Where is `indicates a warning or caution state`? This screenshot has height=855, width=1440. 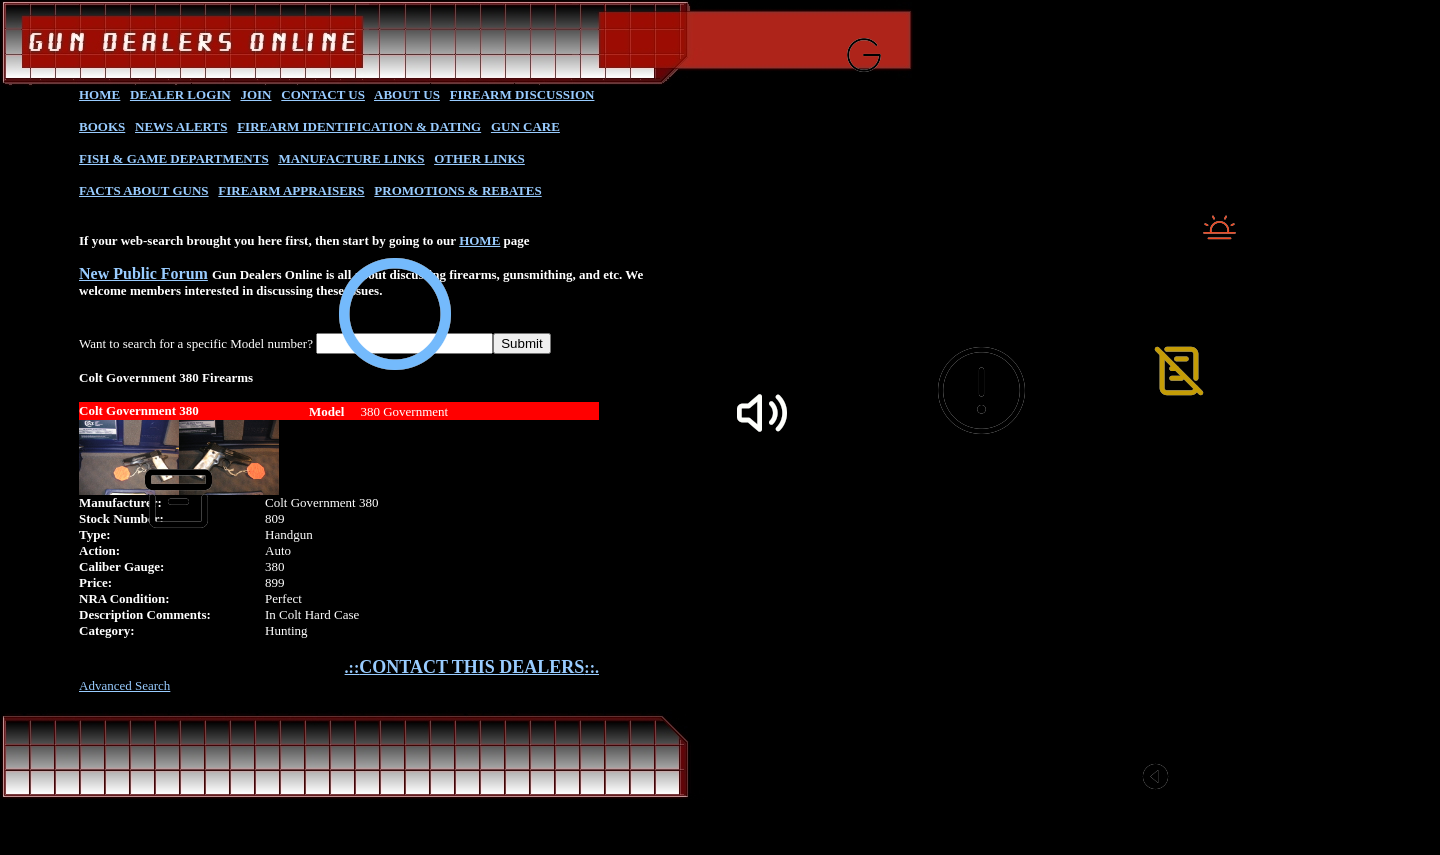
indicates a warning or caution state is located at coordinates (981, 390).